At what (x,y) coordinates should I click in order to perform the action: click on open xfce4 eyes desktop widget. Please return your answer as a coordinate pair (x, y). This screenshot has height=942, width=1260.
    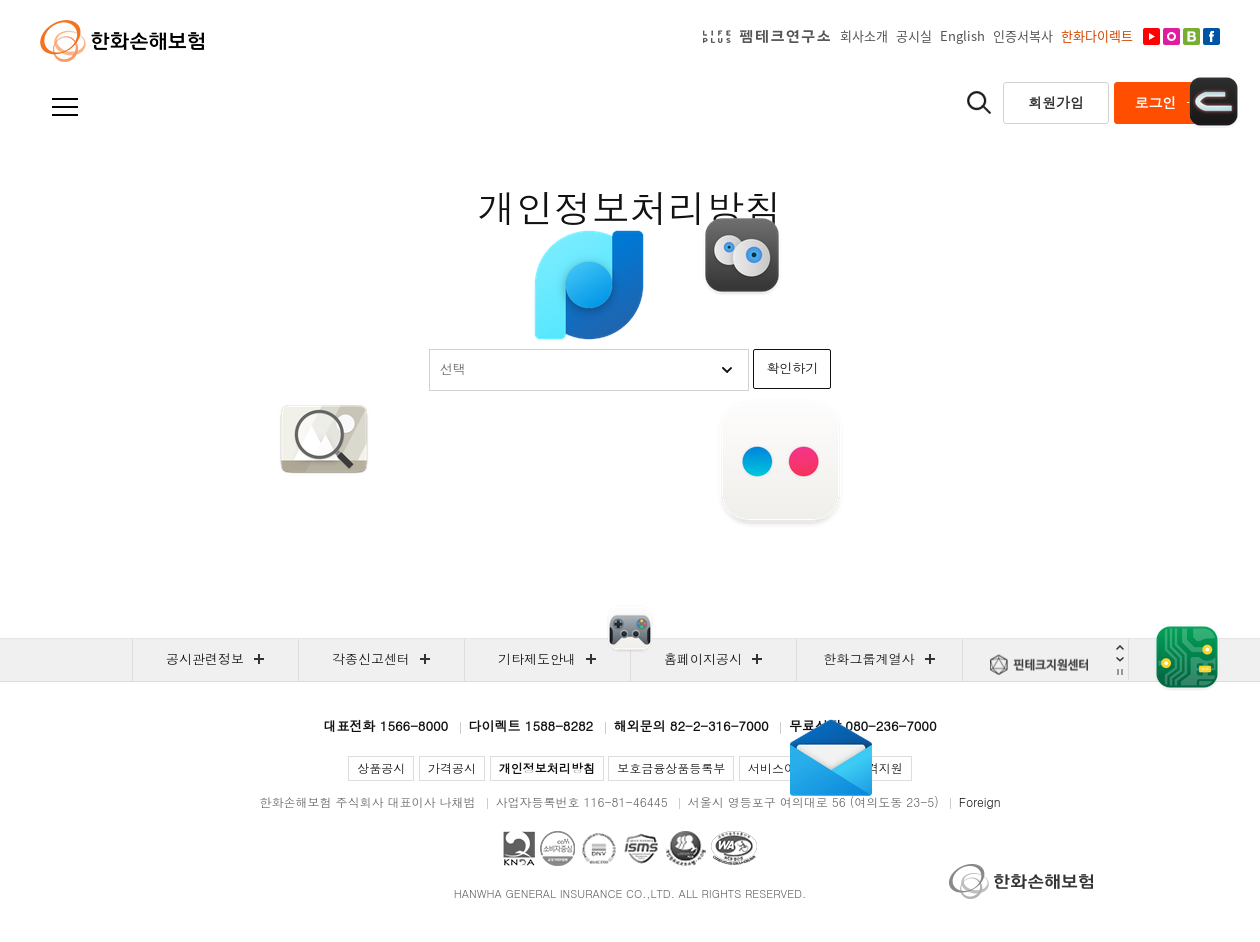
    Looking at the image, I should click on (742, 255).